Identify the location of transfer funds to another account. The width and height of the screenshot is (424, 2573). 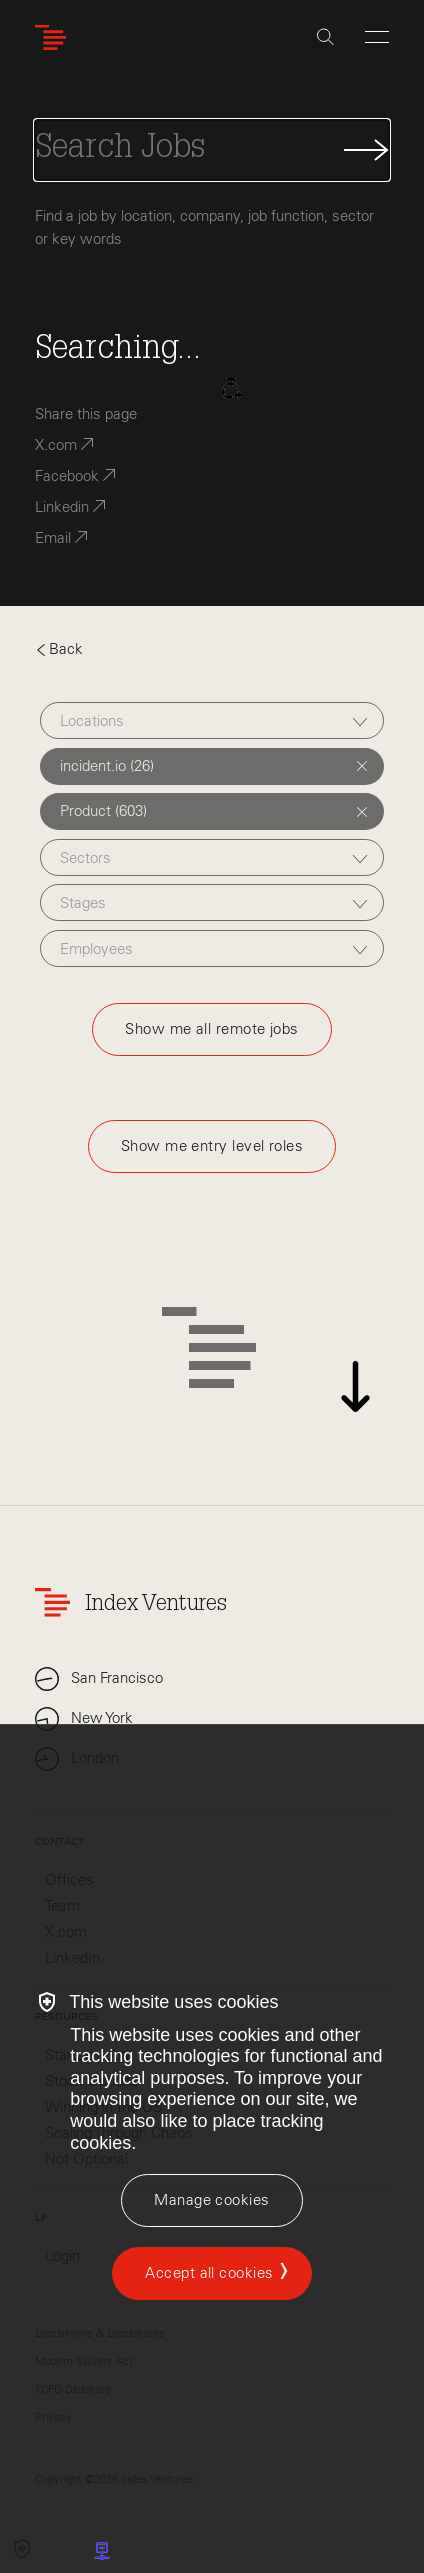
(231, 388).